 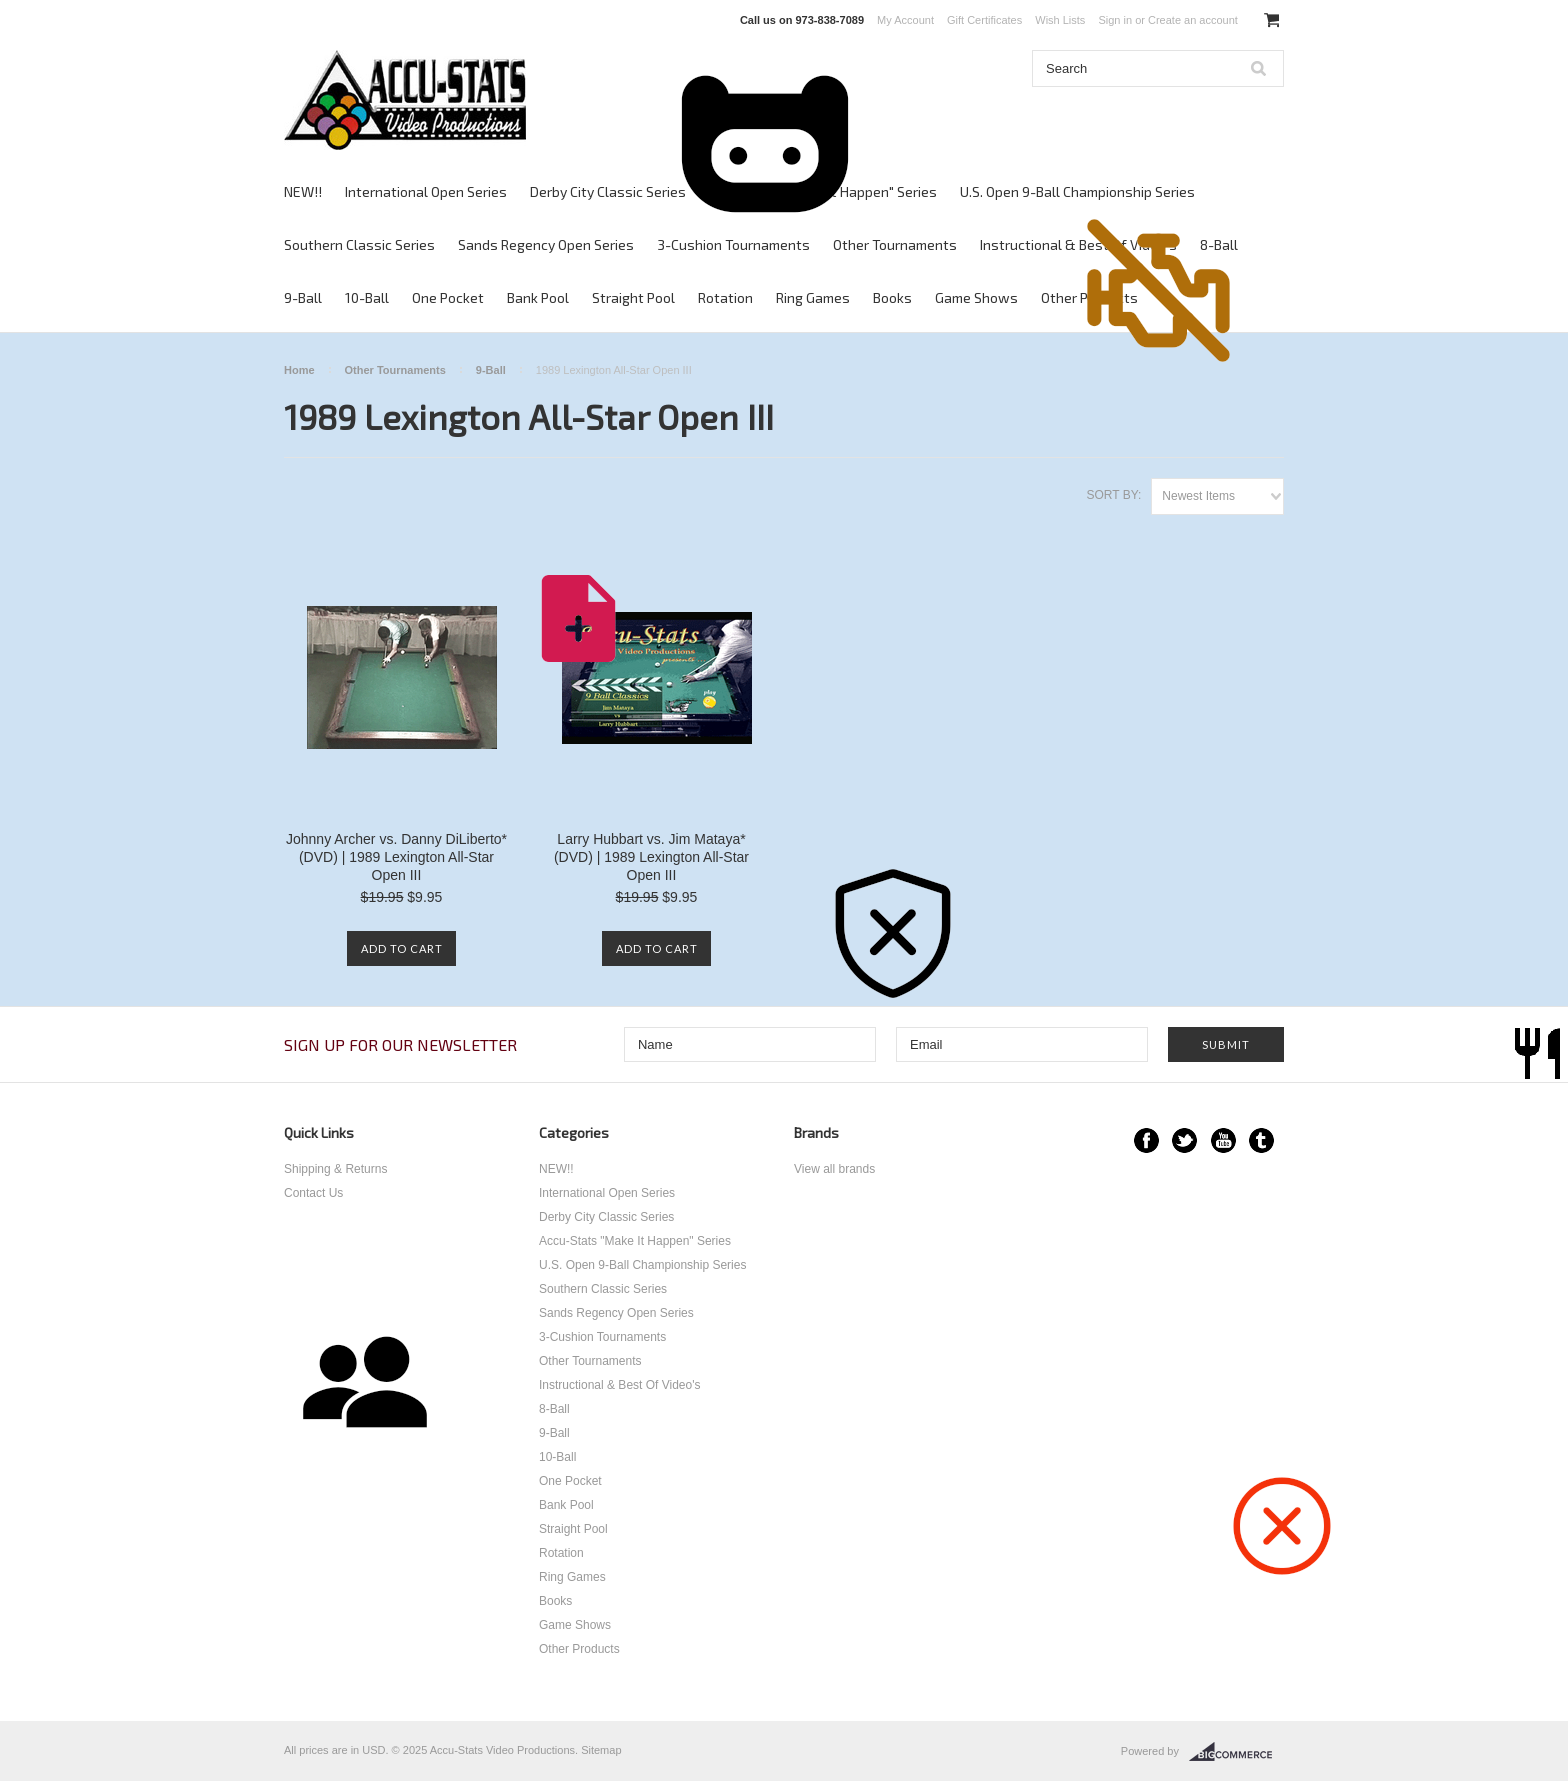 I want to click on security check failed or blocked, so click(x=893, y=935).